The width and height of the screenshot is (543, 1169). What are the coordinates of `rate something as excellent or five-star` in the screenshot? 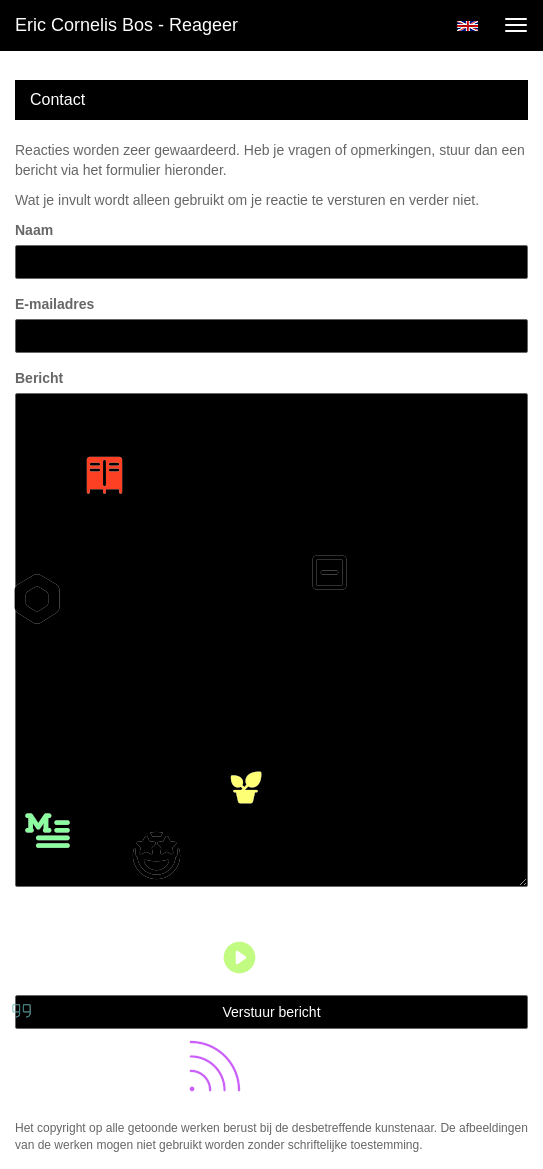 It's located at (156, 855).